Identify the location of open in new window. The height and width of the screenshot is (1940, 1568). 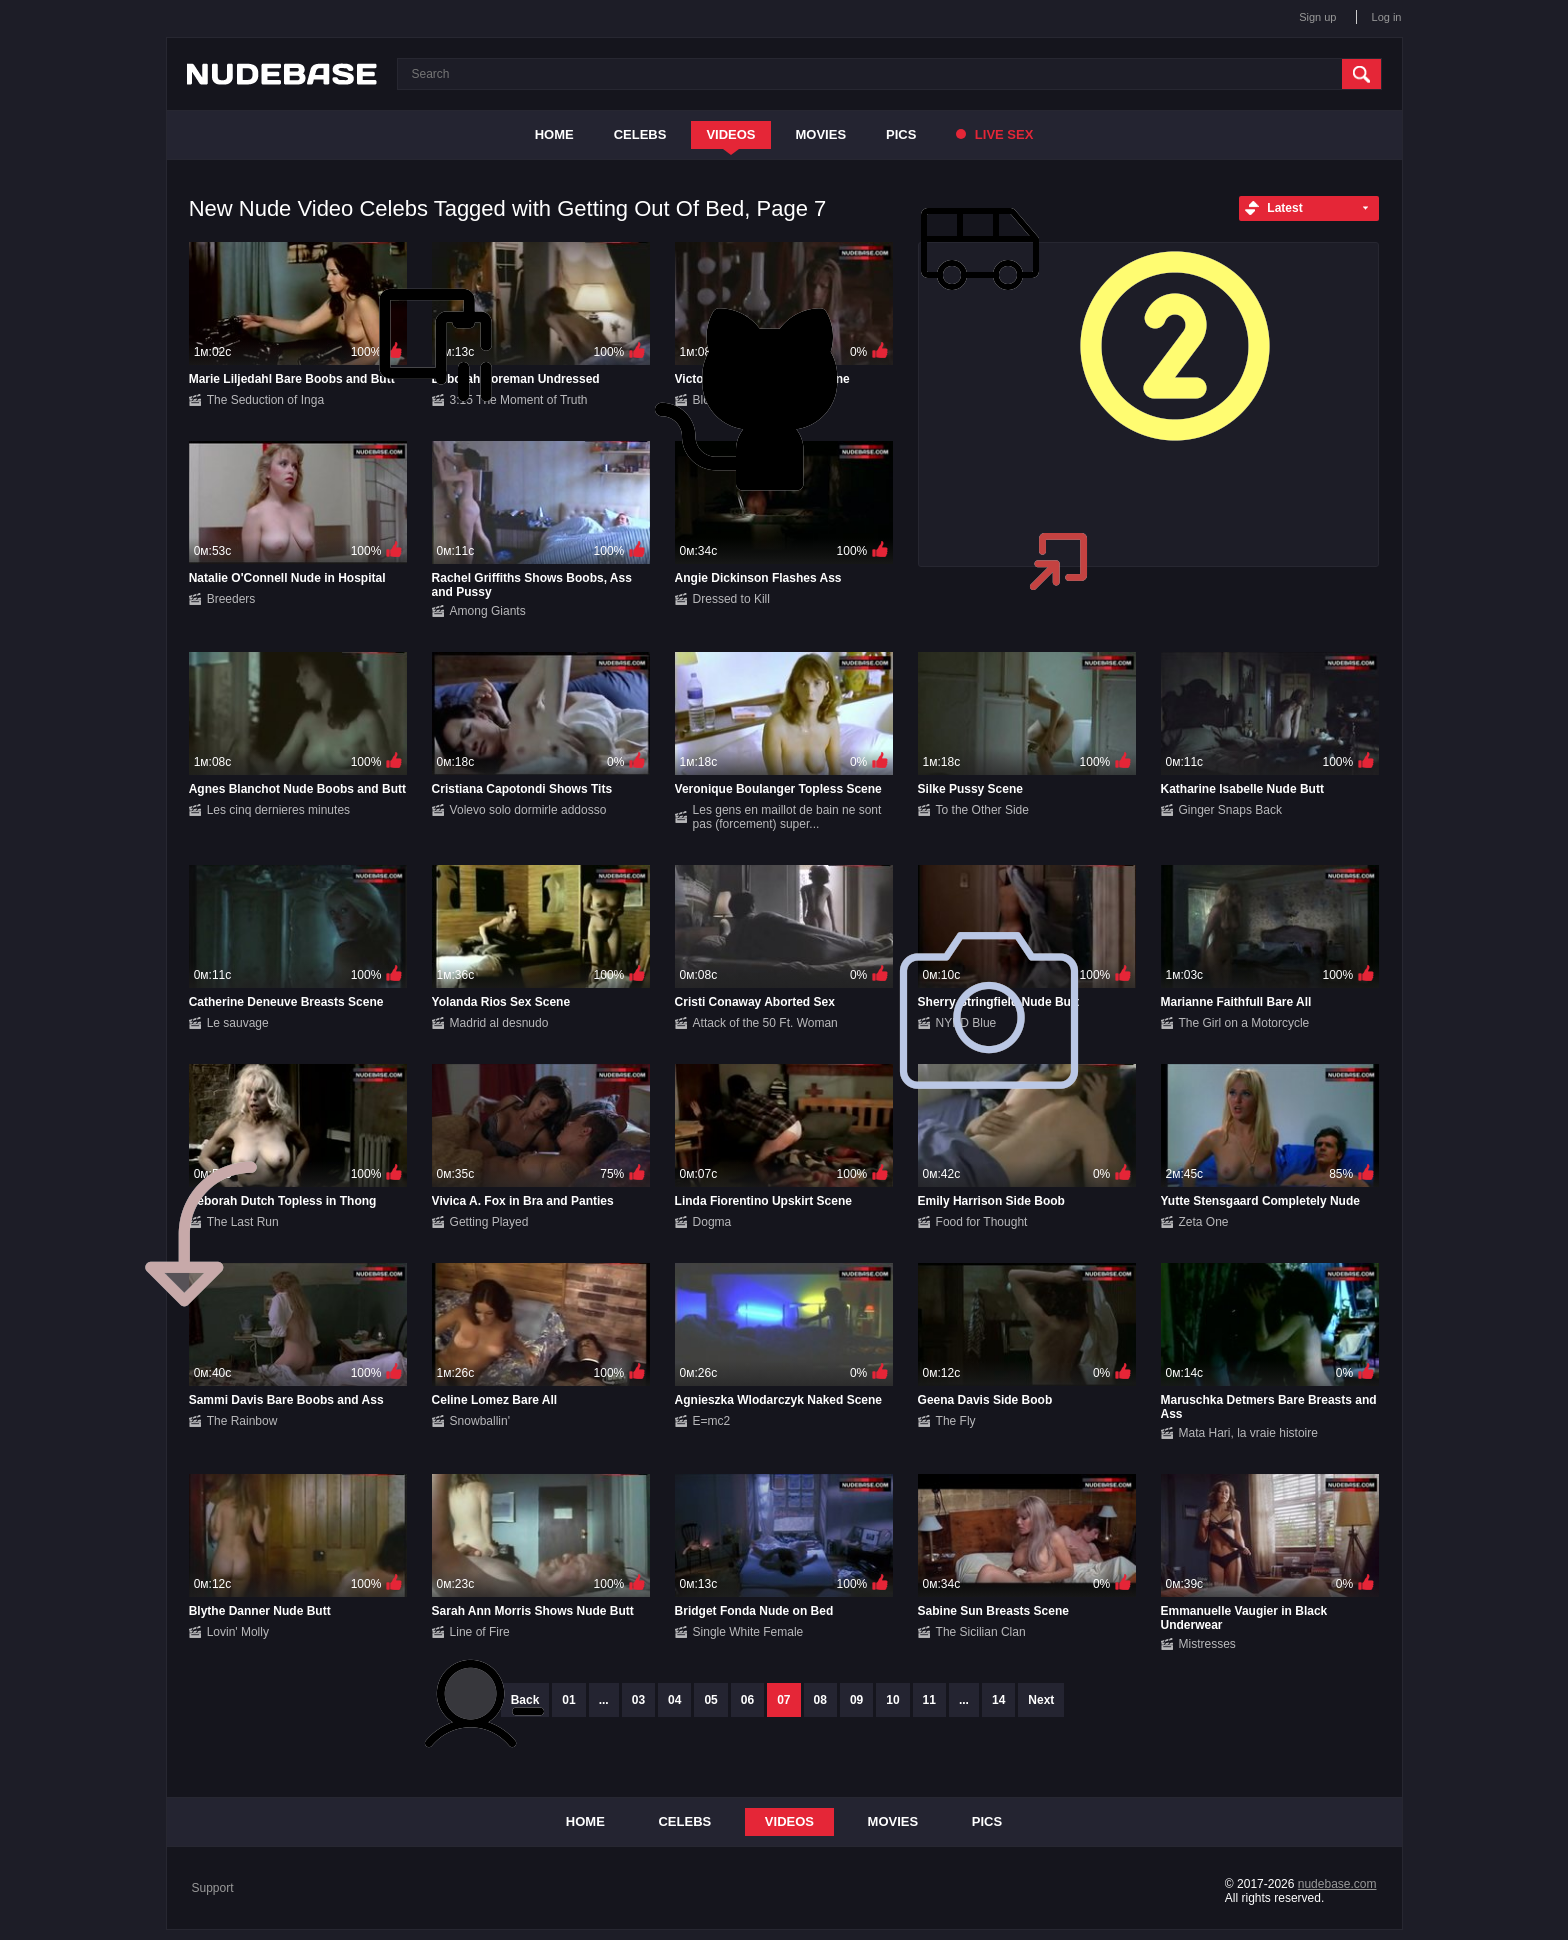
(1058, 561).